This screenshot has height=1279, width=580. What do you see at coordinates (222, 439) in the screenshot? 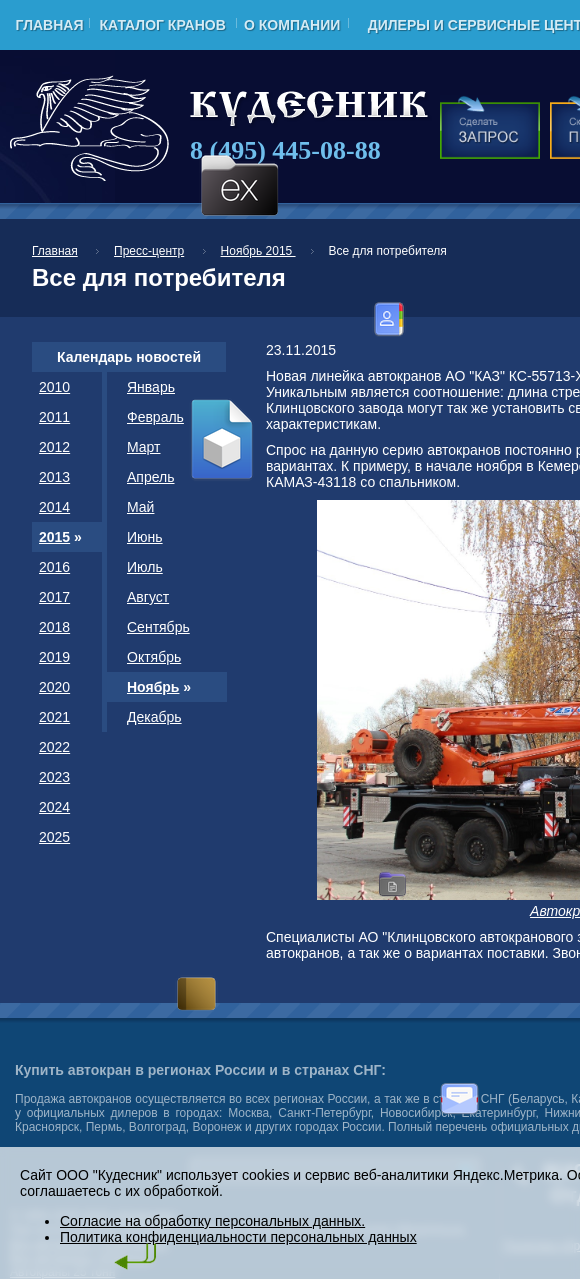
I see `a flatpak application package file` at bounding box center [222, 439].